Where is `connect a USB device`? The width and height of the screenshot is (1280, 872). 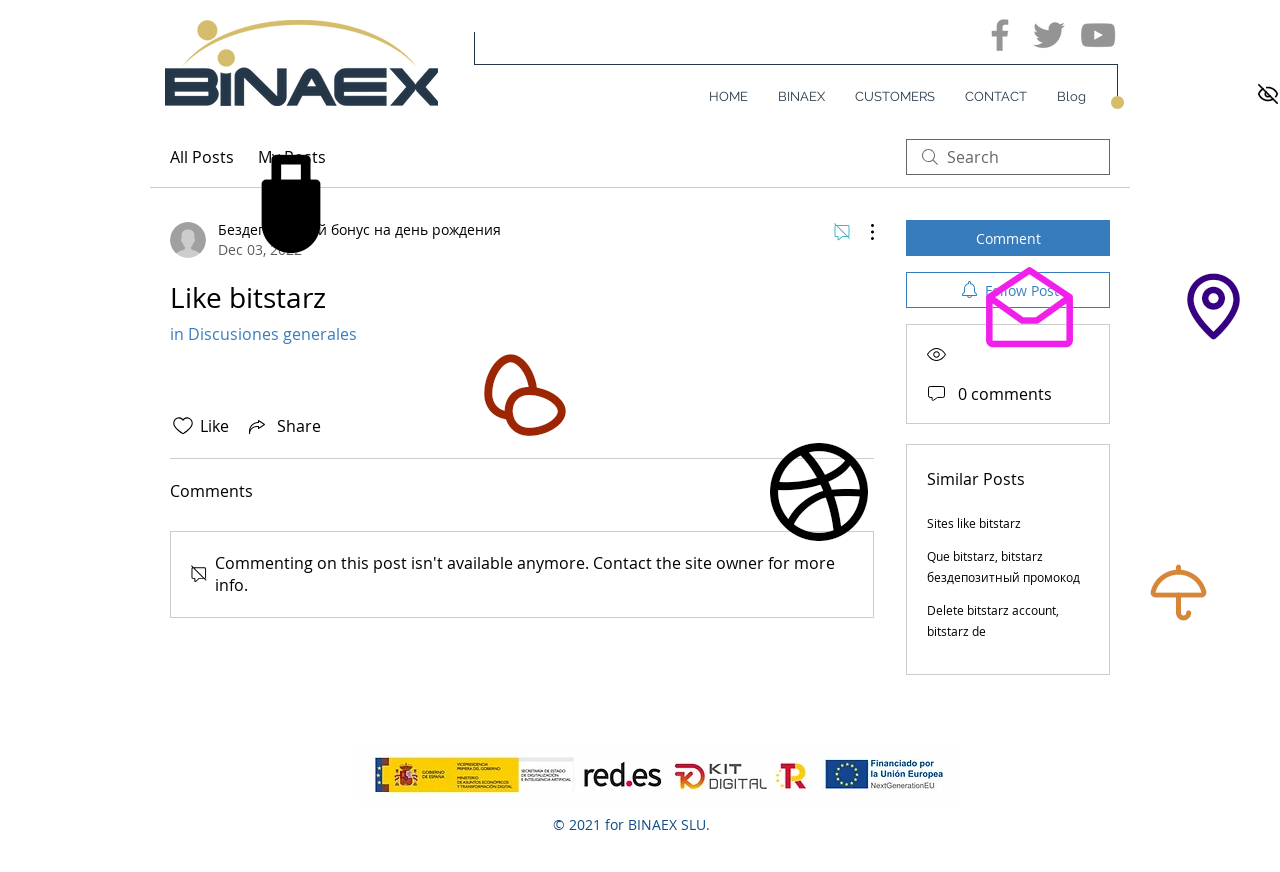 connect a USB device is located at coordinates (291, 204).